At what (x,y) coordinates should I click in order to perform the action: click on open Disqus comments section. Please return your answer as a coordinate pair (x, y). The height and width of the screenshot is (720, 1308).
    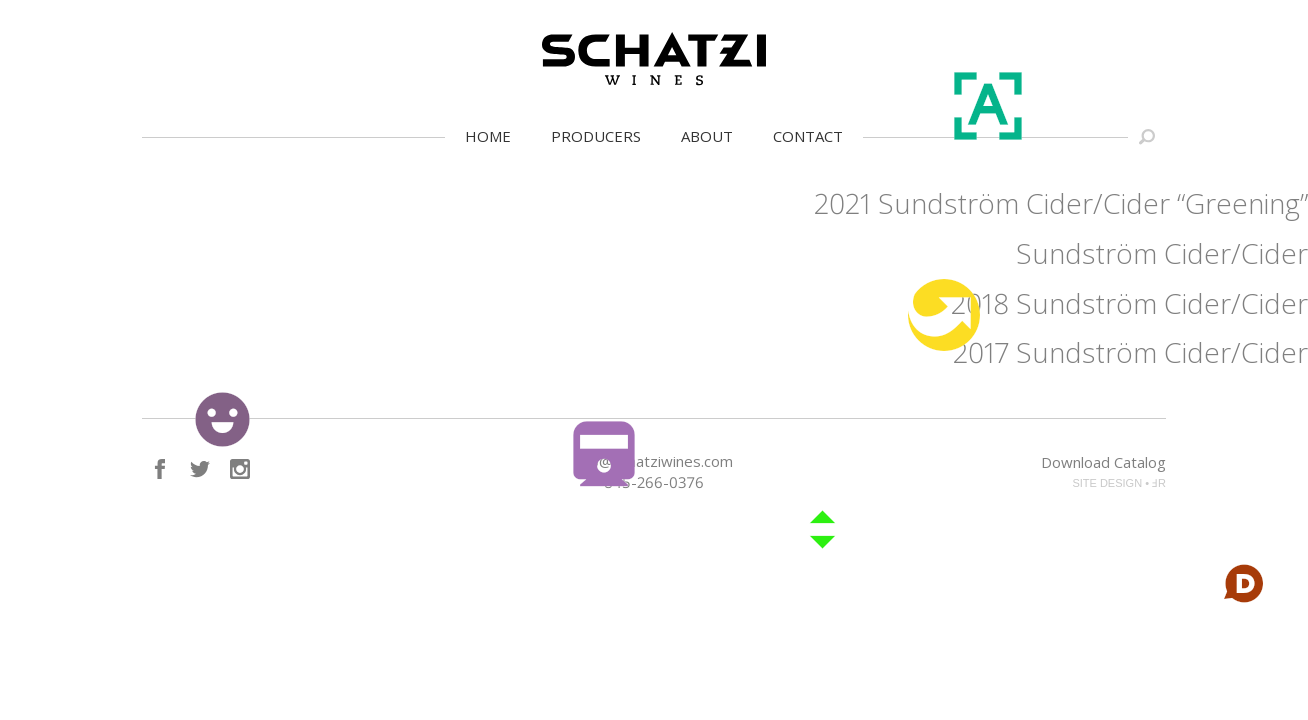
    Looking at the image, I should click on (1243, 583).